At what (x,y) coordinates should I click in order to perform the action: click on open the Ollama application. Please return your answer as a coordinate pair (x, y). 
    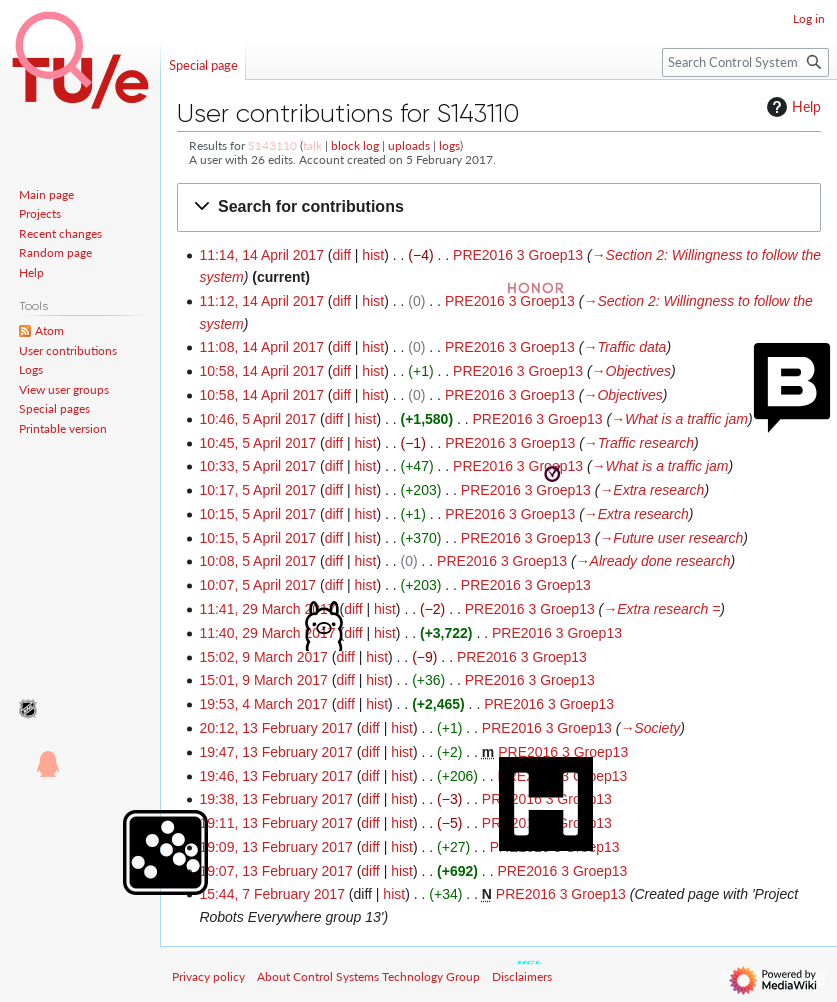
    Looking at the image, I should click on (324, 626).